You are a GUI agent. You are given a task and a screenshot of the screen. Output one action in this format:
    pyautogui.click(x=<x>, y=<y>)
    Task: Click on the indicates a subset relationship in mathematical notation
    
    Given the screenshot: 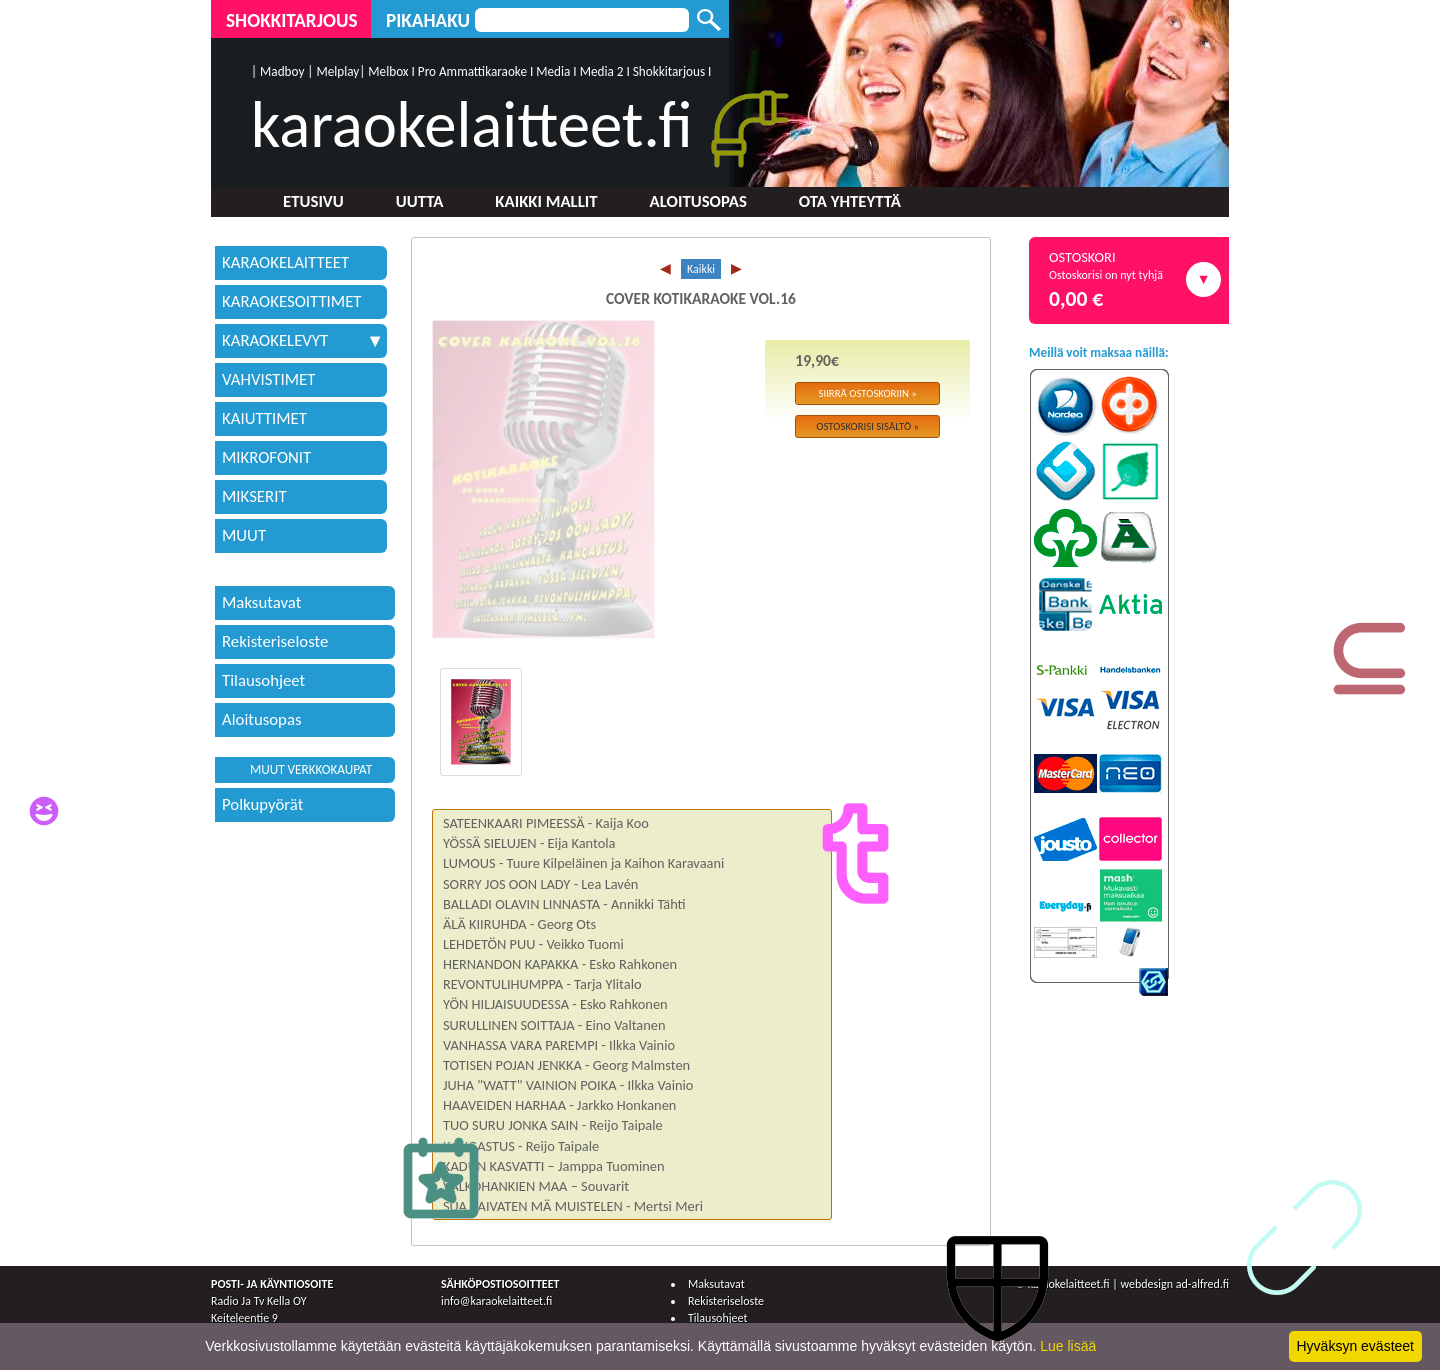 What is the action you would take?
    pyautogui.click(x=1371, y=657)
    